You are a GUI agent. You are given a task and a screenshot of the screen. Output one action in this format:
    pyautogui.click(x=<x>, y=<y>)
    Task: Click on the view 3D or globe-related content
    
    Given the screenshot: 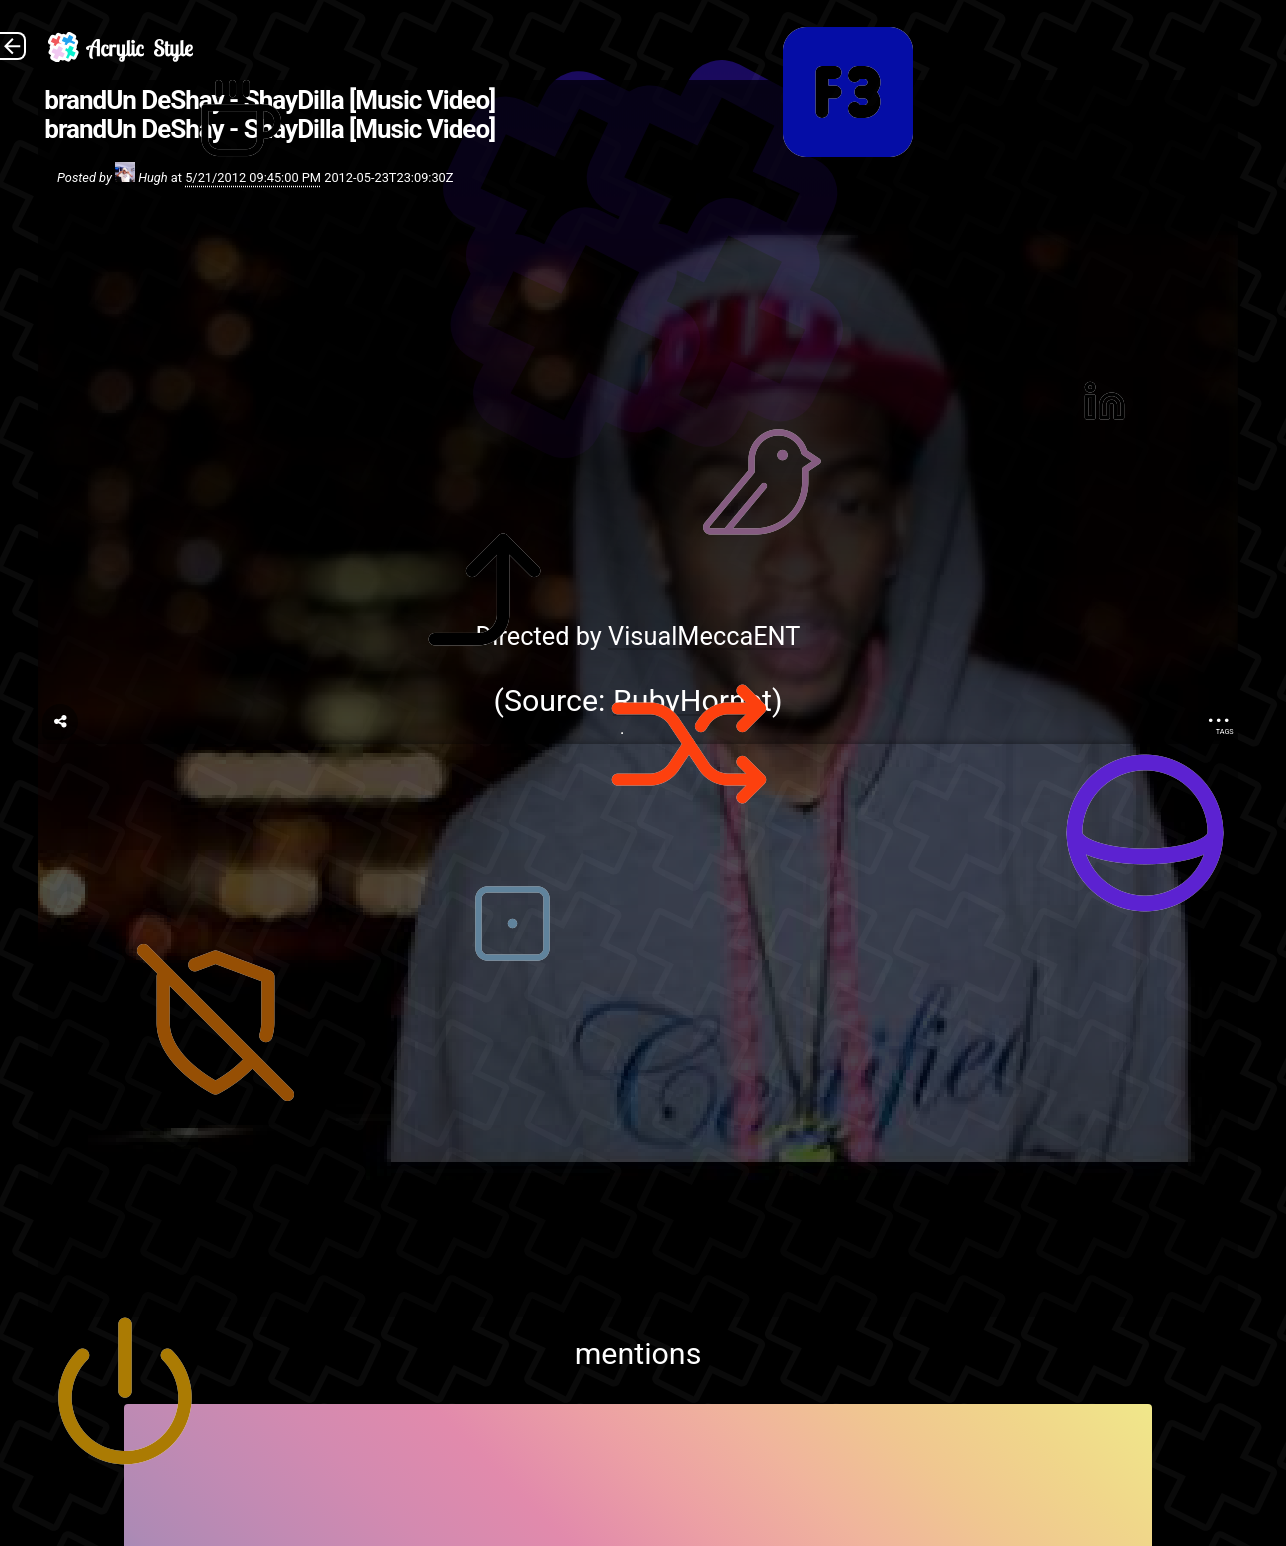 What is the action you would take?
    pyautogui.click(x=1145, y=833)
    